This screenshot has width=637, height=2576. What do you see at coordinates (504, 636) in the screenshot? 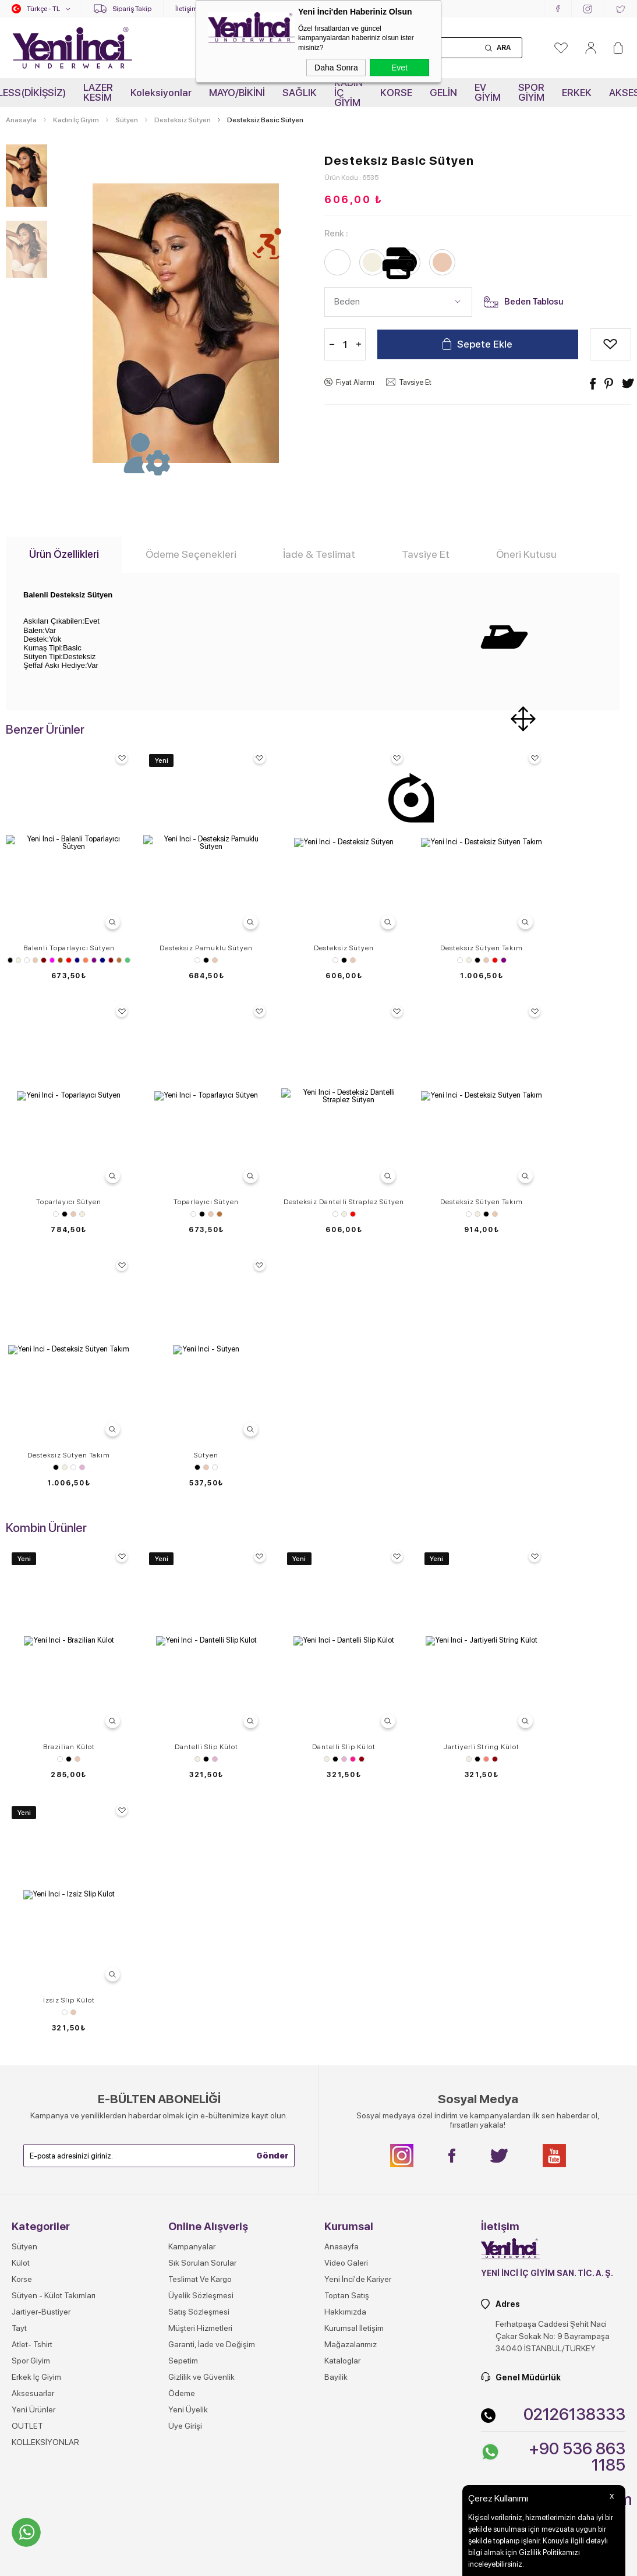
I see `access boat rental or marina services` at bounding box center [504, 636].